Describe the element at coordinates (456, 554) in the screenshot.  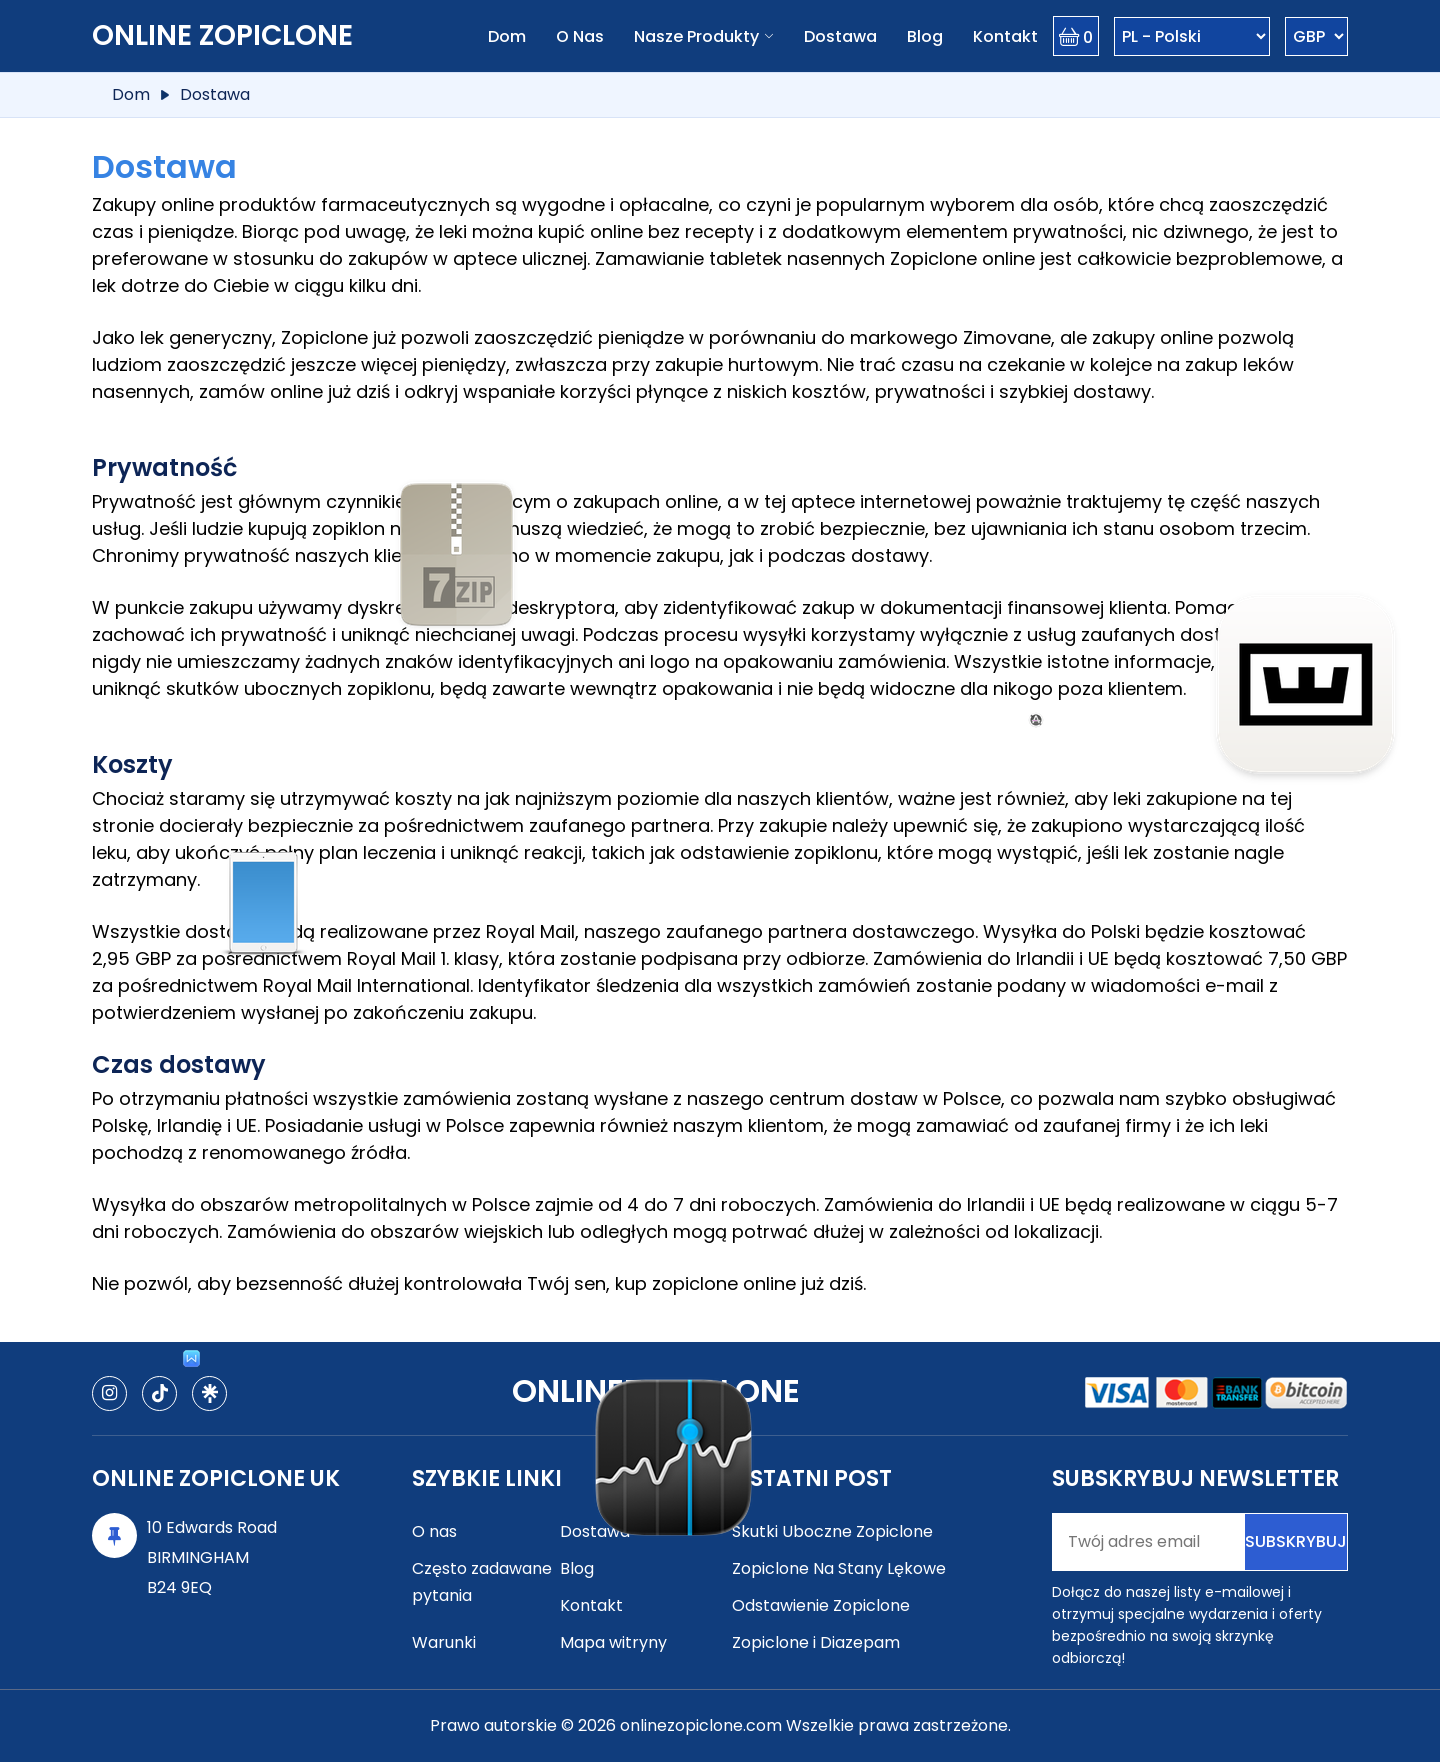
I see `a 7-zip compressed archive file` at that location.